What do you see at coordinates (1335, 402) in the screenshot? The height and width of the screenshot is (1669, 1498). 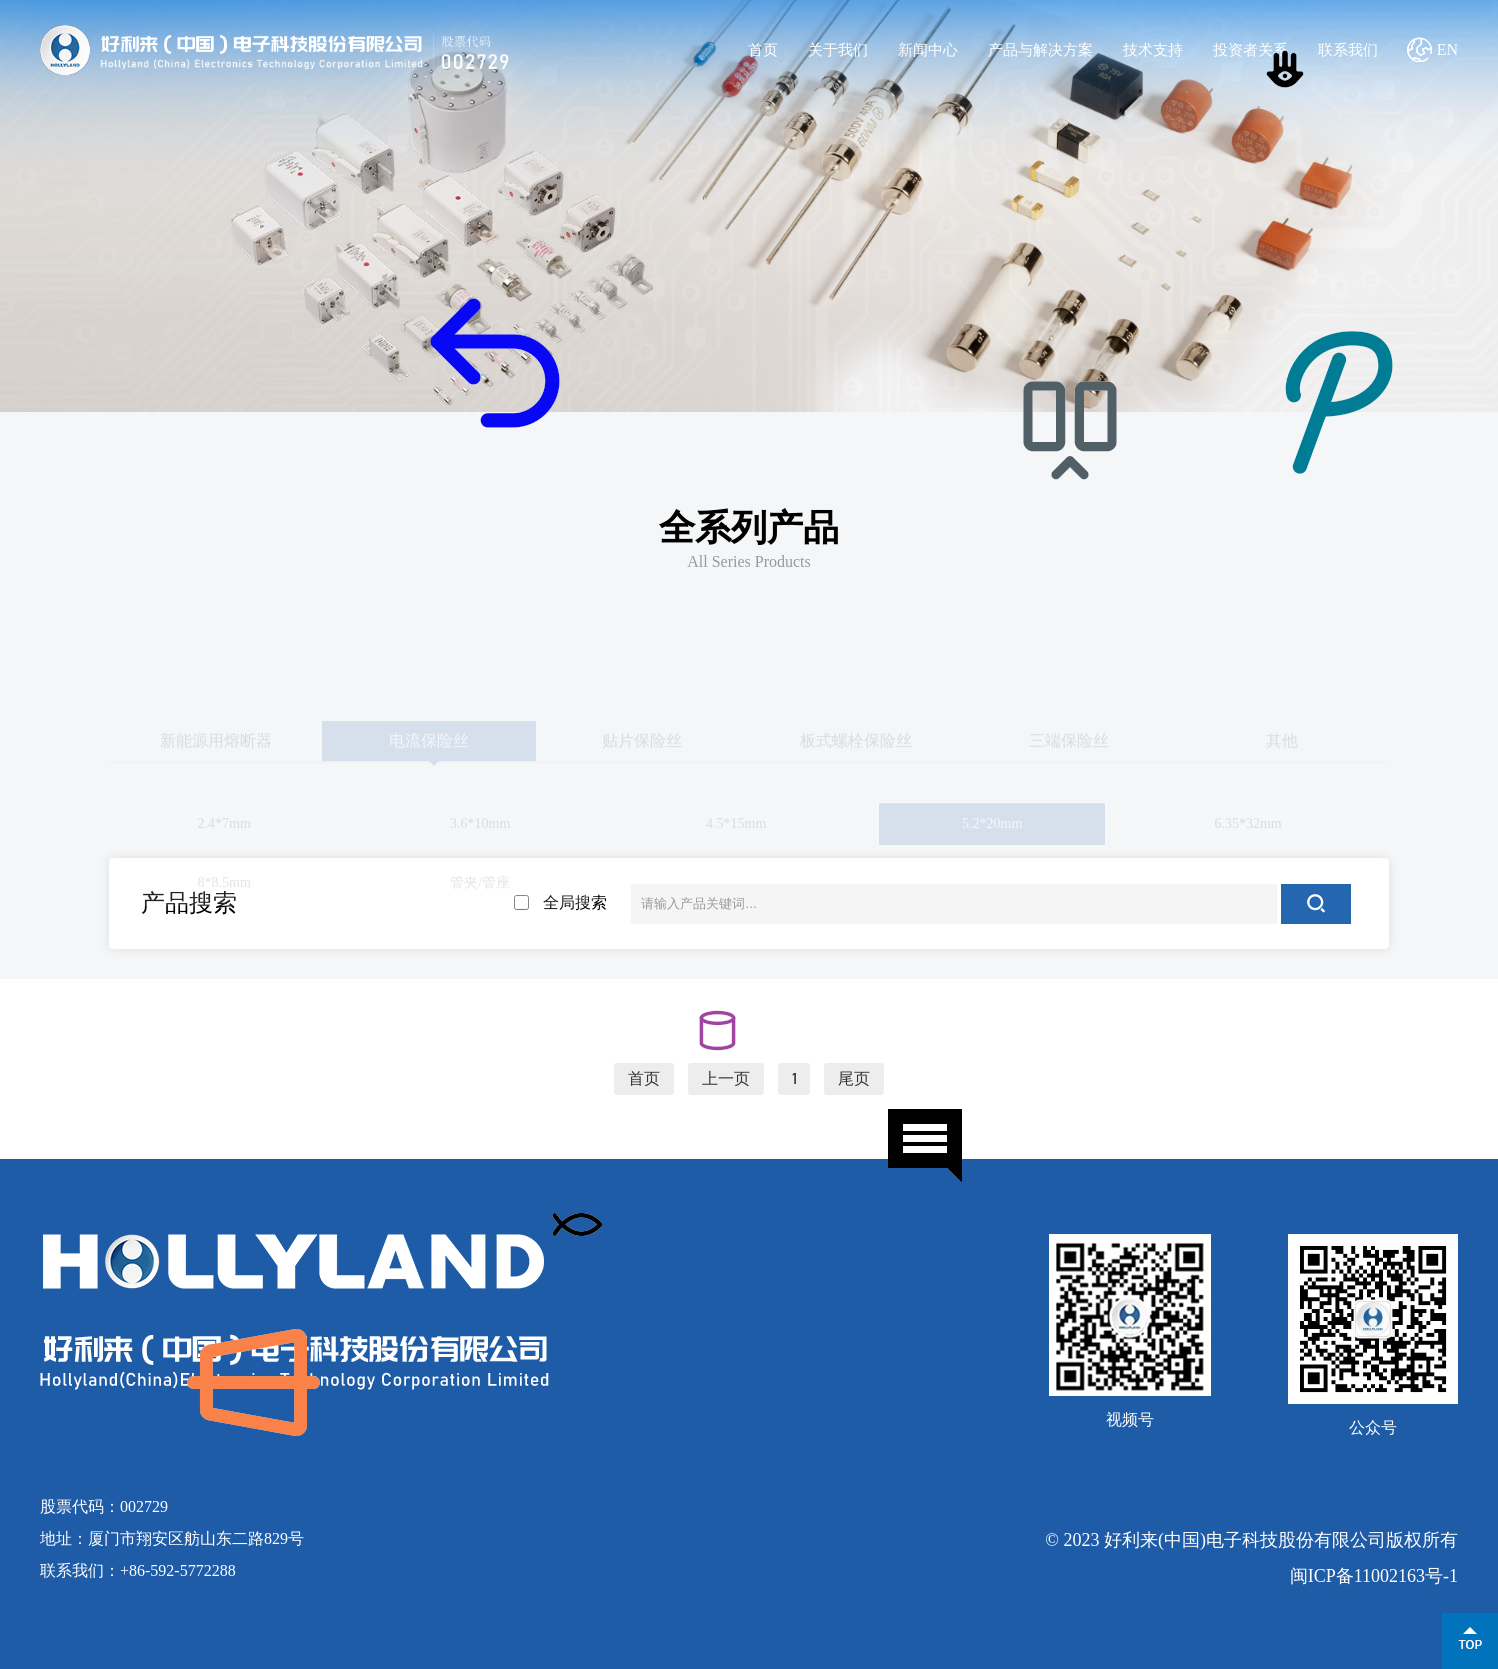 I see `pushover notification service logo` at bounding box center [1335, 402].